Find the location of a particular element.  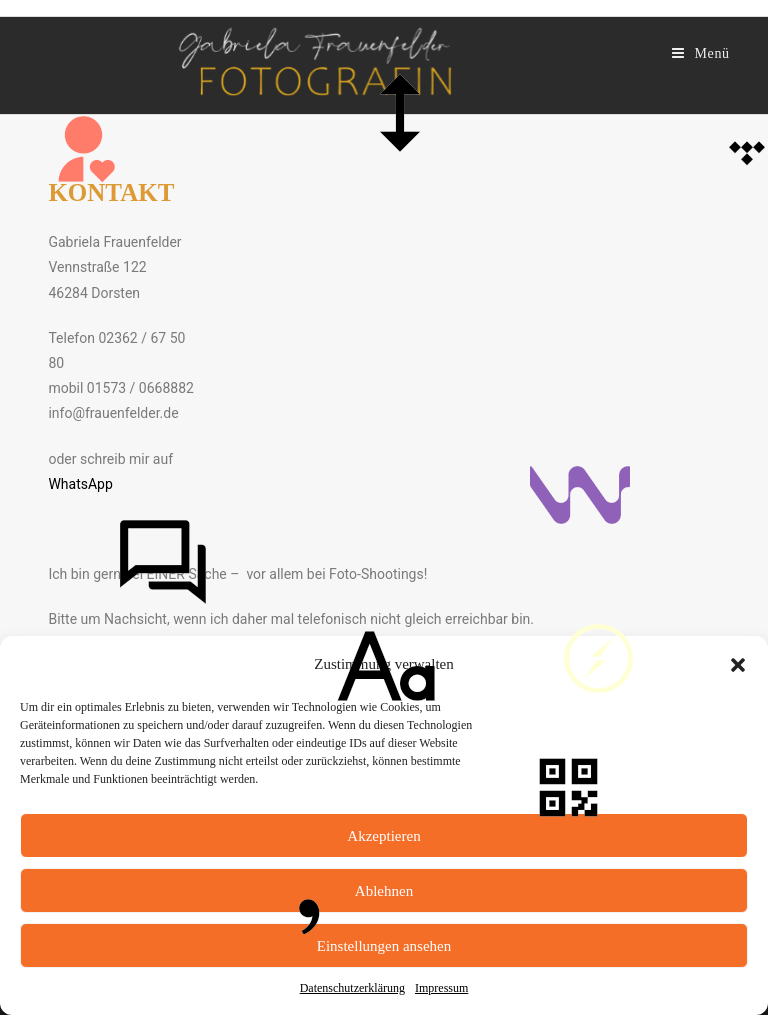

view favorite or loved contacts is located at coordinates (83, 150).